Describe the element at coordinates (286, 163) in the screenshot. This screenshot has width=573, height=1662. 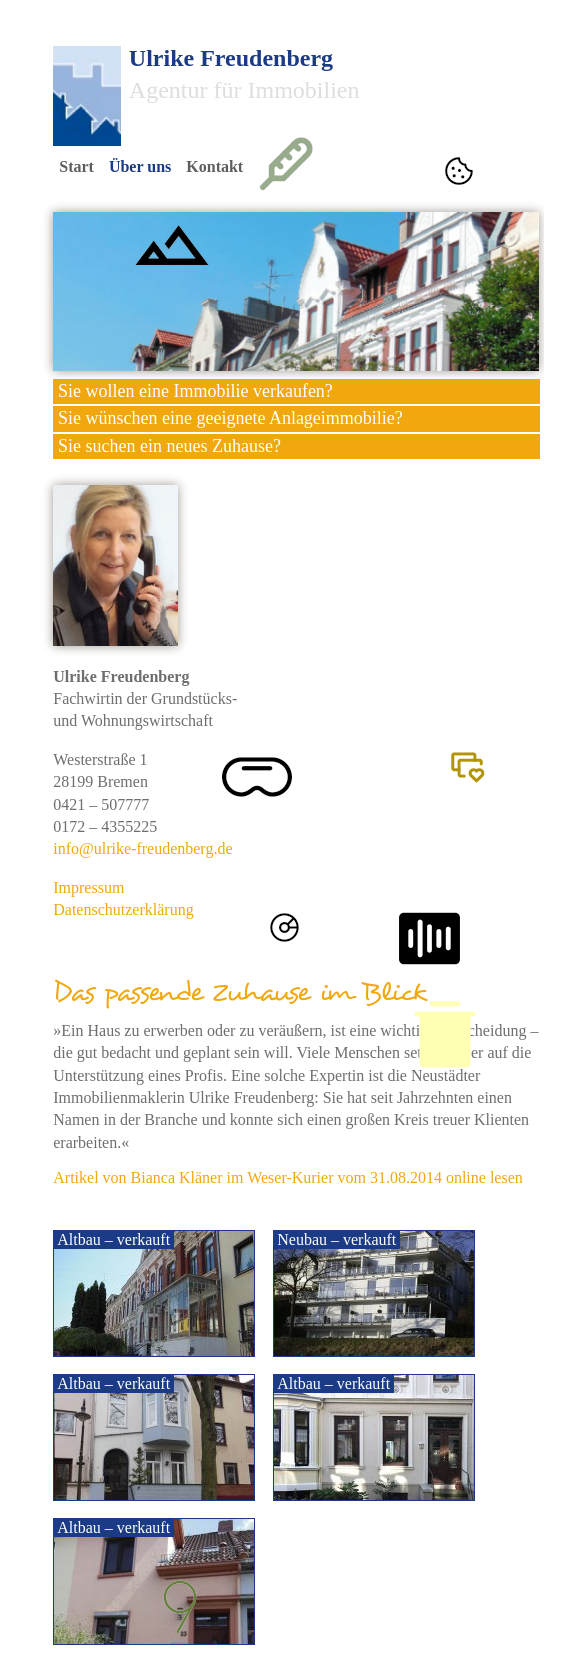
I see `view current temperature reading` at that location.